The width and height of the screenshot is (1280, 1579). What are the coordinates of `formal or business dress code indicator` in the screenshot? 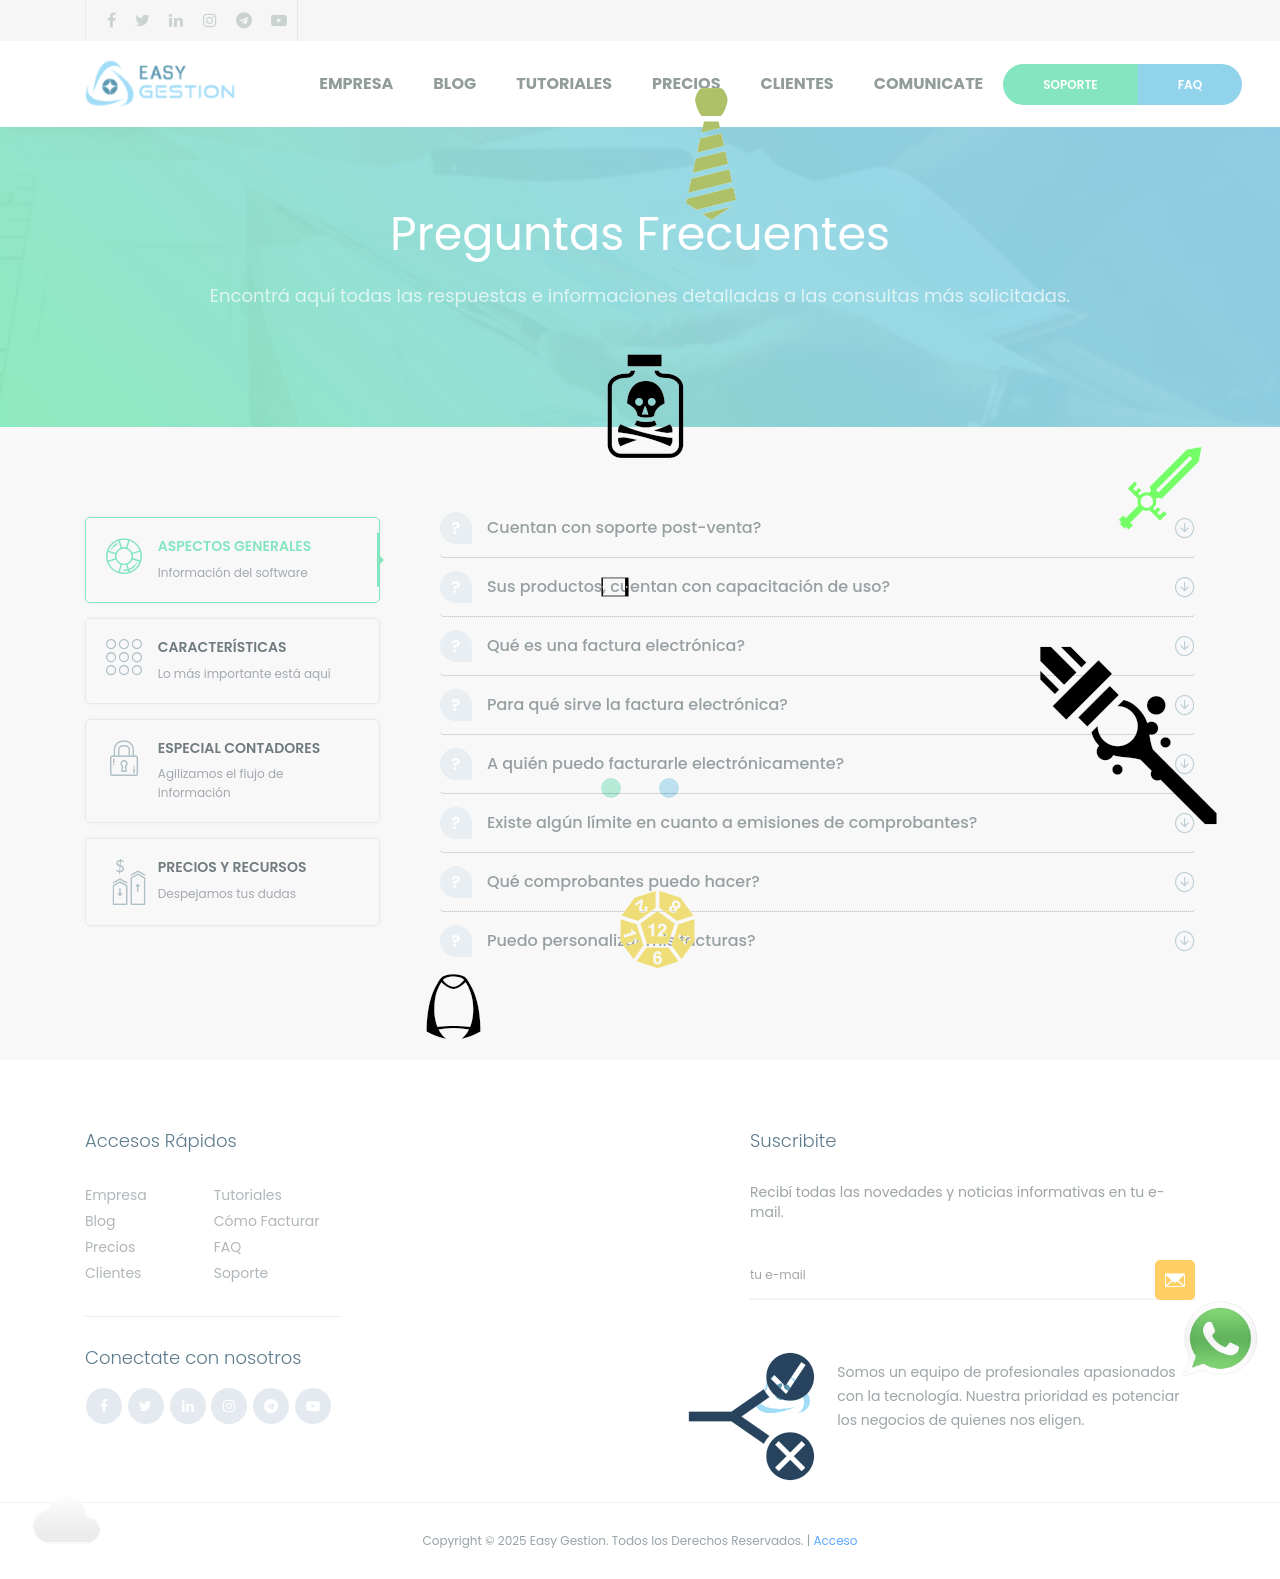 It's located at (711, 154).